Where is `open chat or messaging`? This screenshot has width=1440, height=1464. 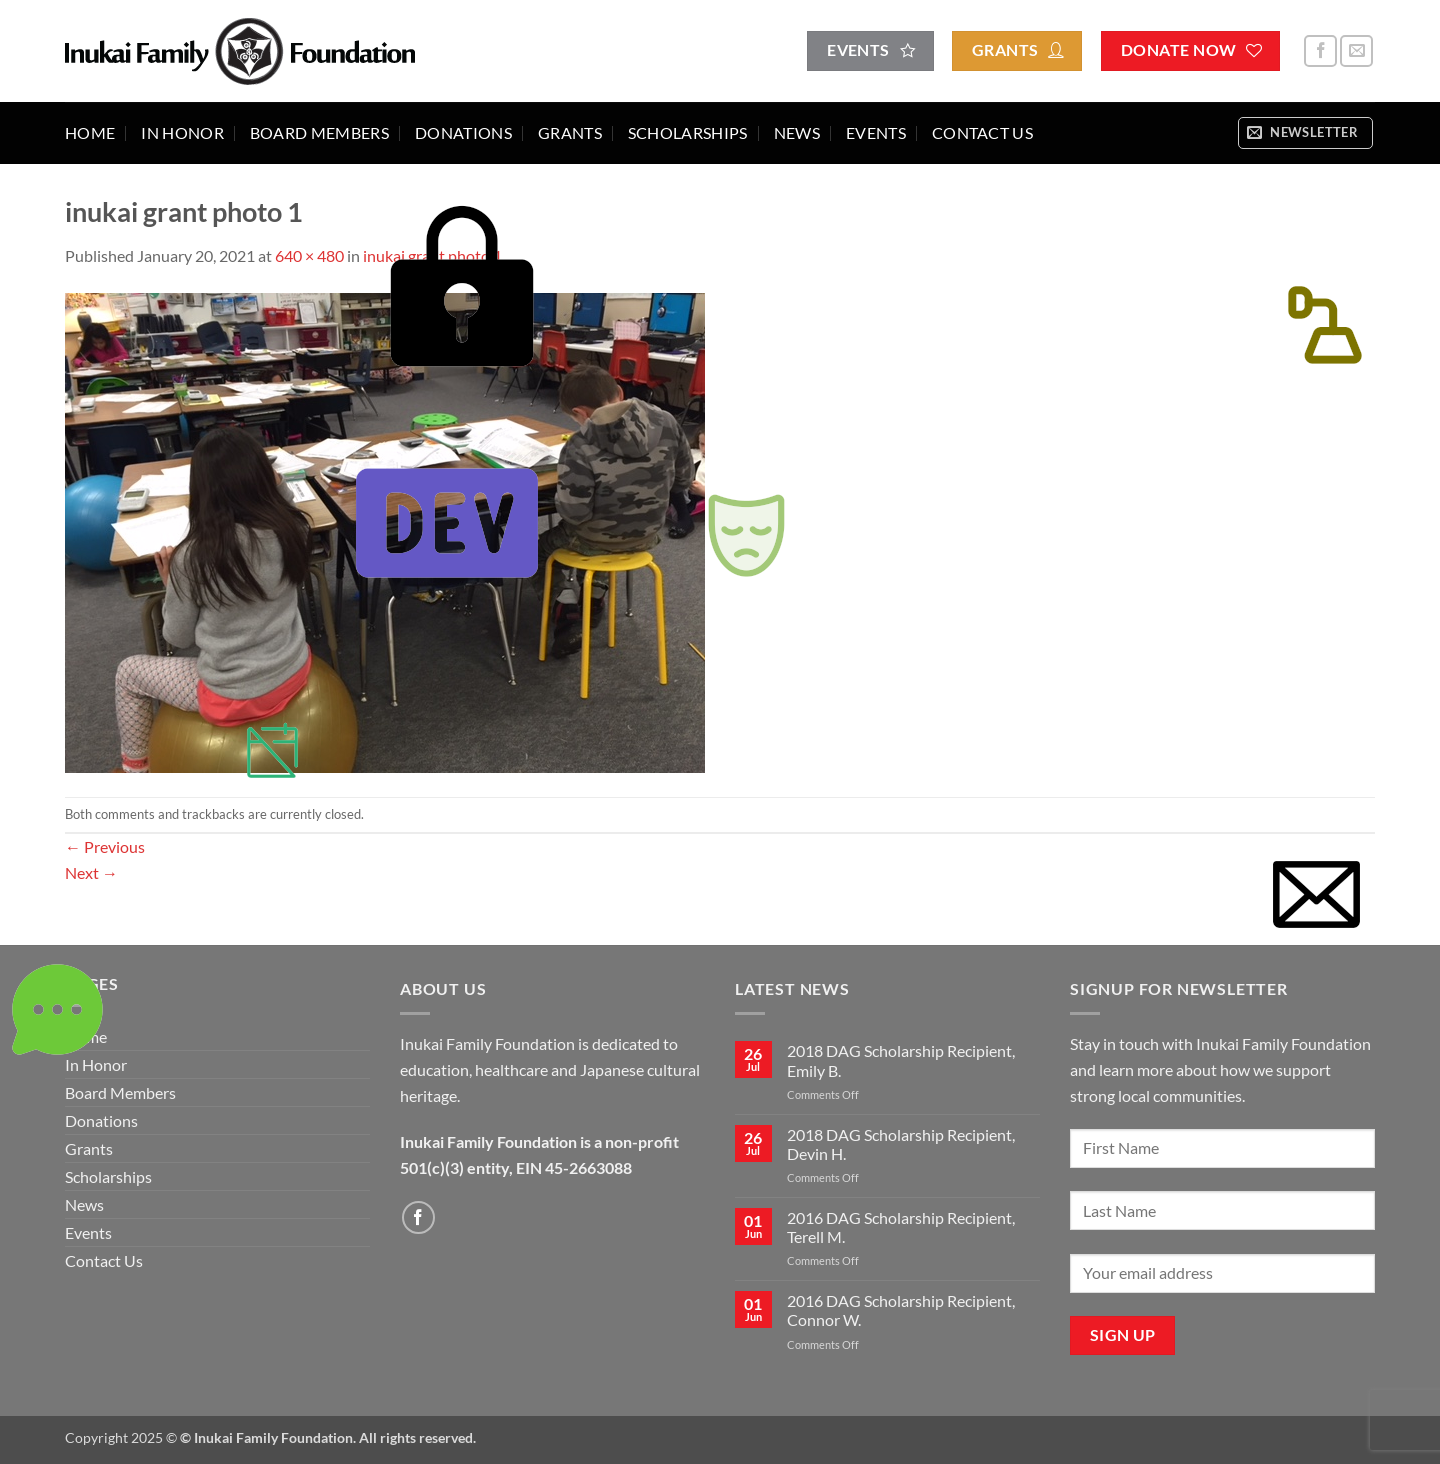
open chat or messaging is located at coordinates (57, 1009).